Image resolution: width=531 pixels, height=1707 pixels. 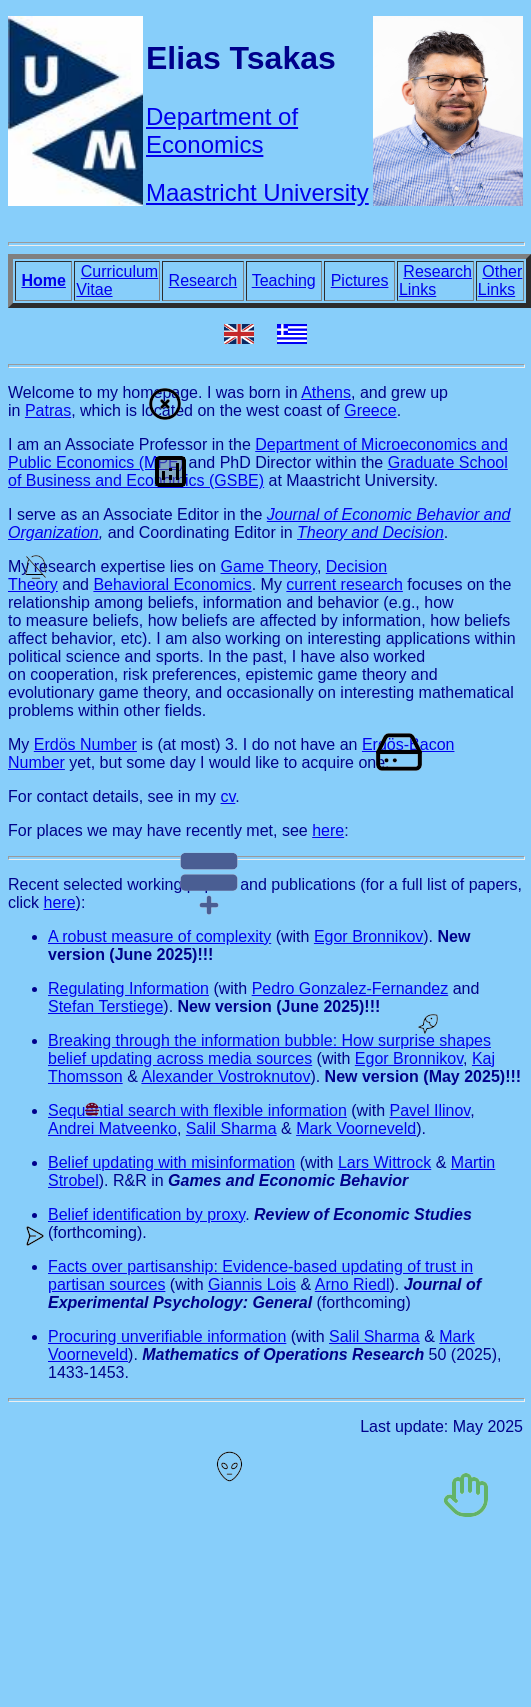 What do you see at coordinates (399, 752) in the screenshot?
I see `access local storage or drive` at bounding box center [399, 752].